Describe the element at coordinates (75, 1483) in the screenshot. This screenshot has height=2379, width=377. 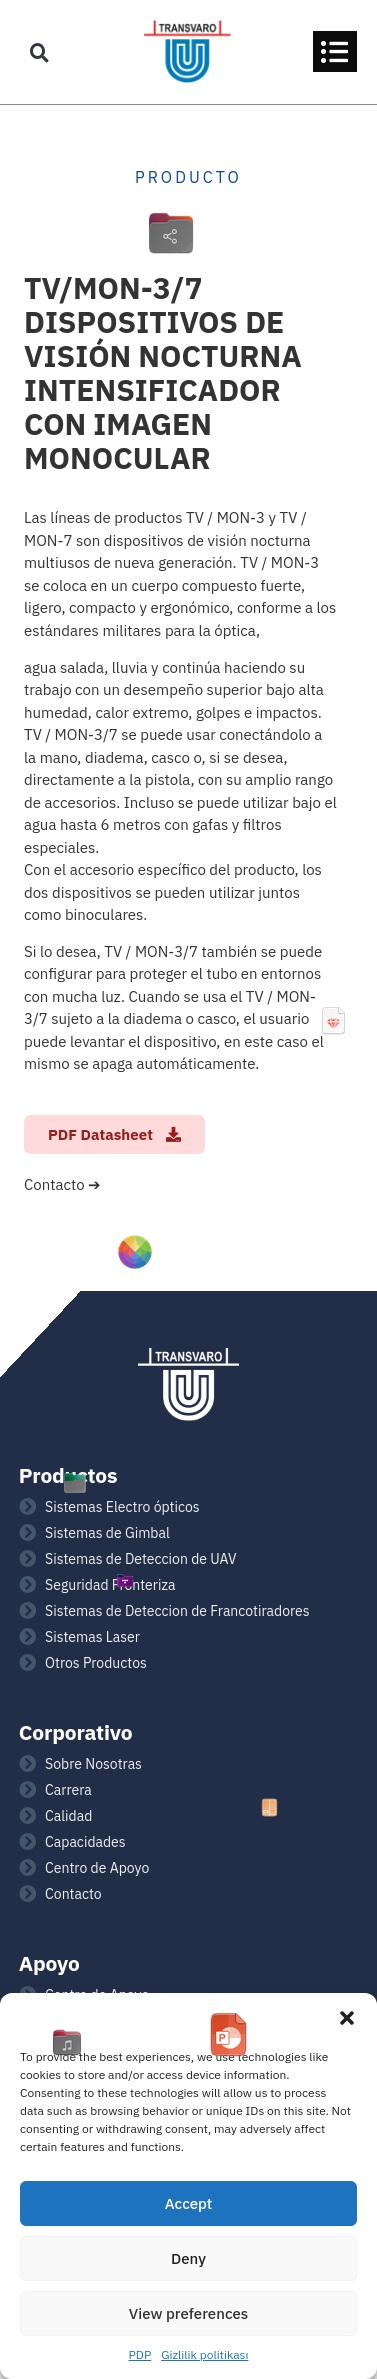
I see `open folder containing files` at that location.